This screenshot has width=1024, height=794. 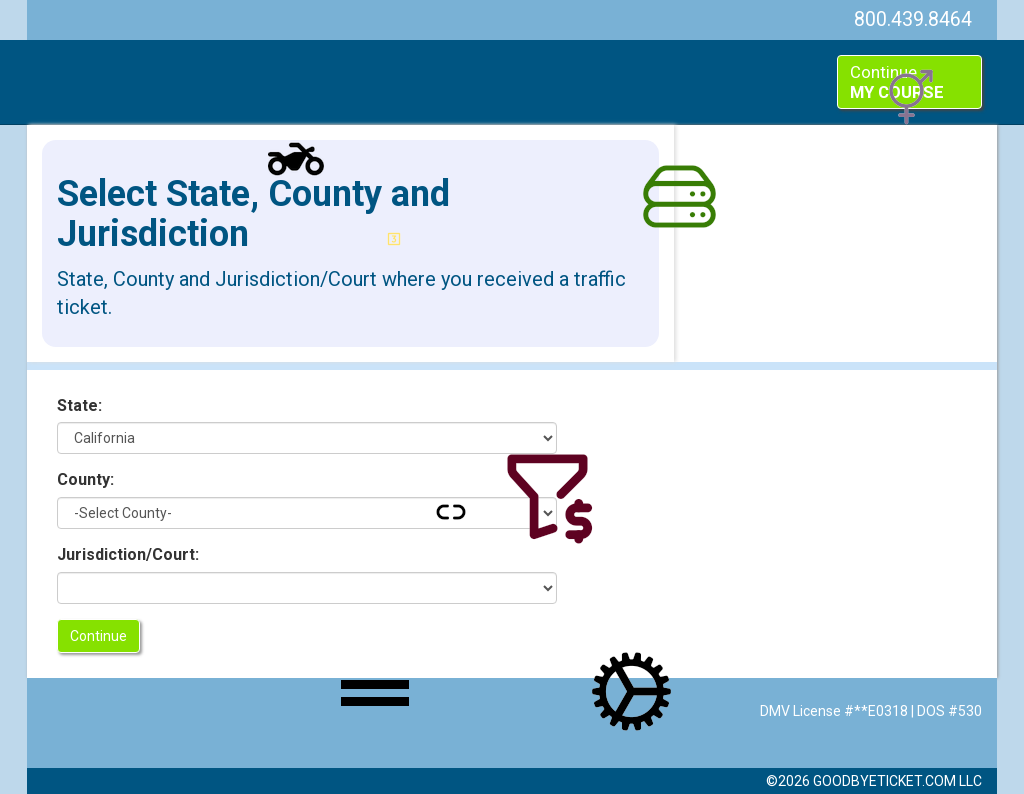 What do you see at coordinates (631, 691) in the screenshot?
I see `access settings` at bounding box center [631, 691].